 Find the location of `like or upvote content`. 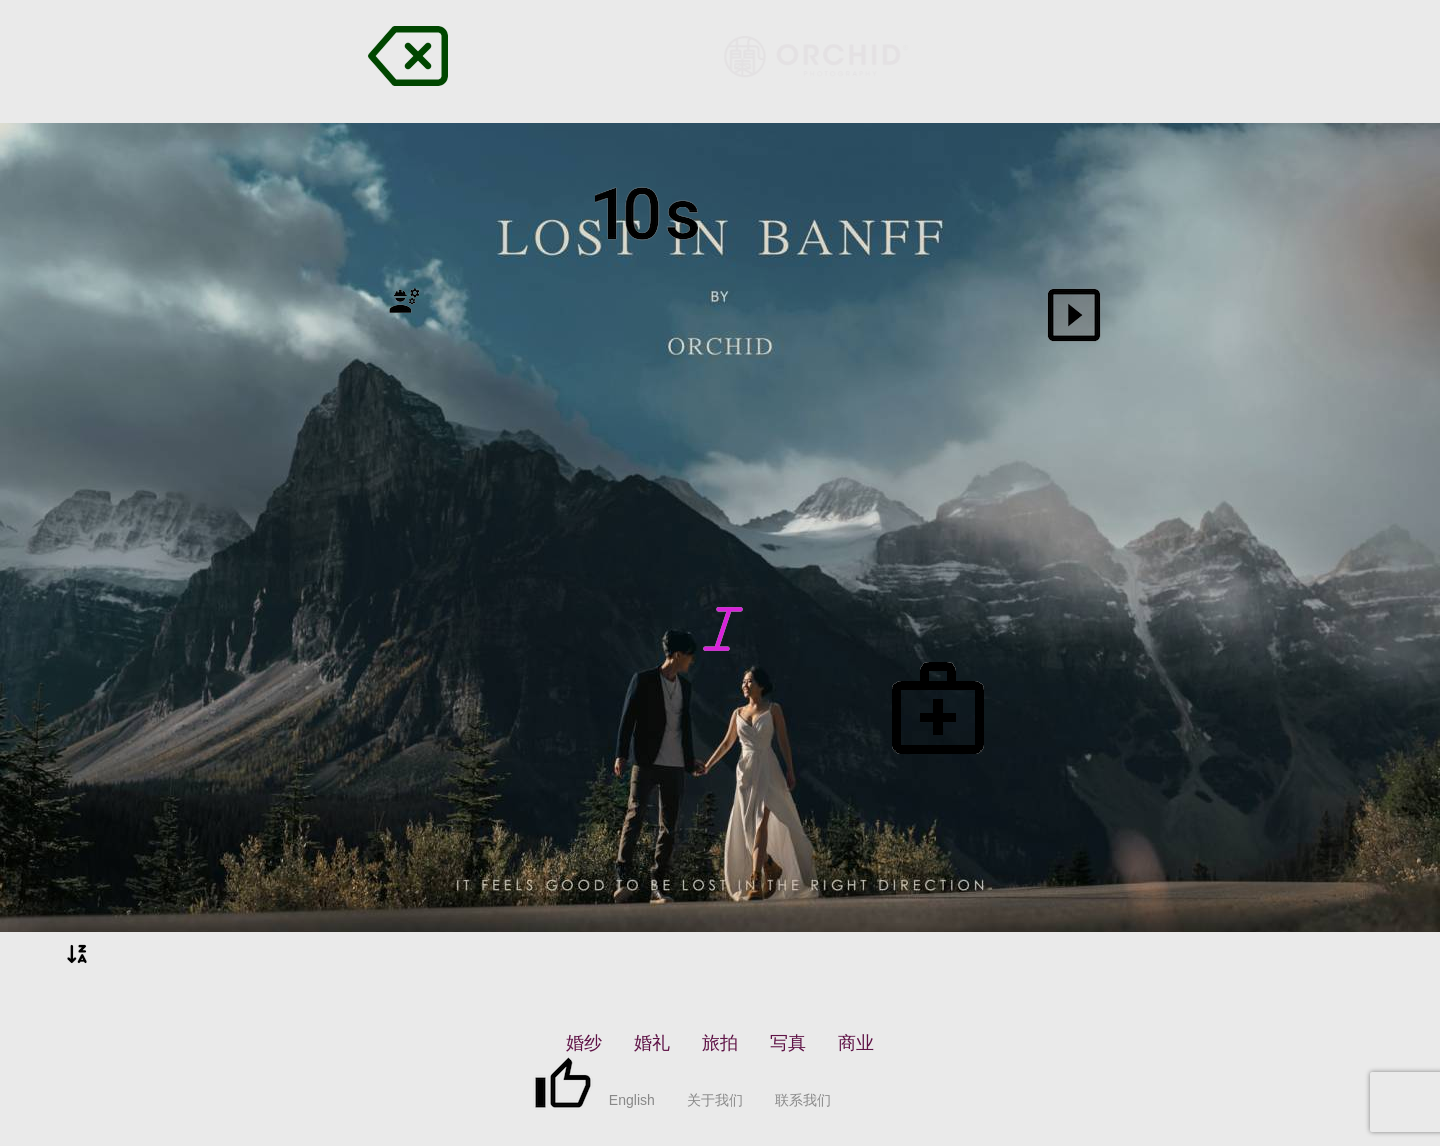

like or upvote content is located at coordinates (563, 1085).